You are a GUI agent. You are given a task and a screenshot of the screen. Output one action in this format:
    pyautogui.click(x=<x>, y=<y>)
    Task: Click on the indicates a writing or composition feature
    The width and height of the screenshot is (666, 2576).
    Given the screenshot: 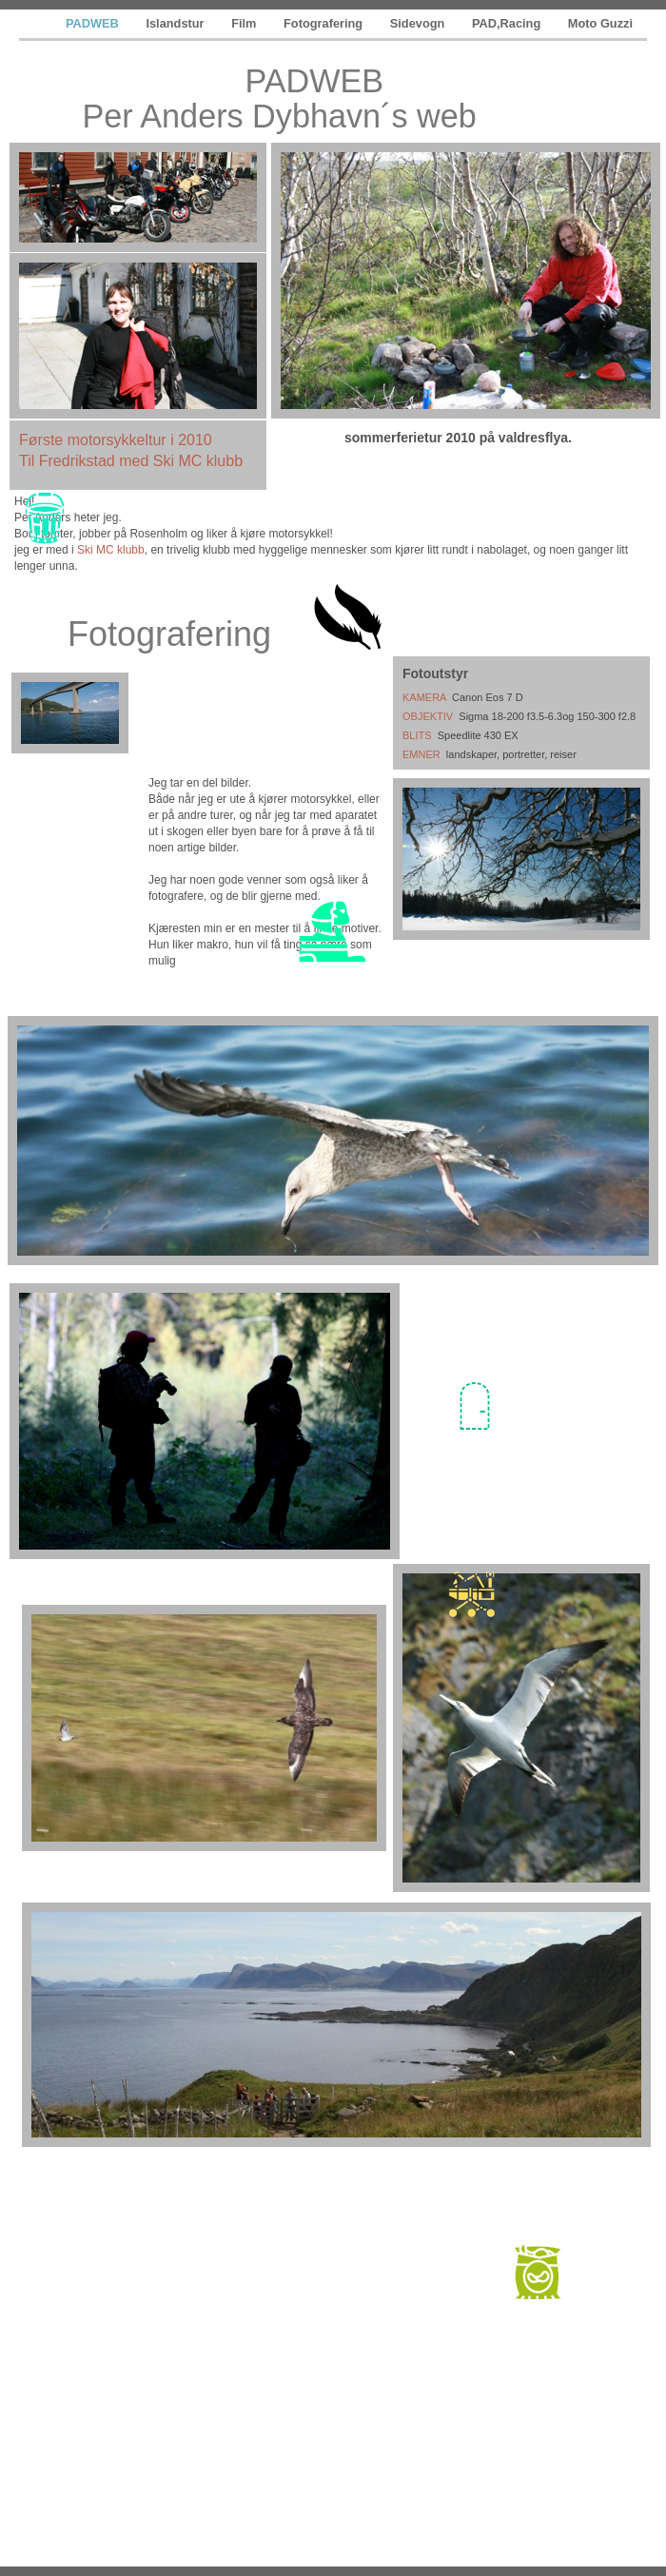 What is the action you would take?
    pyautogui.click(x=348, y=617)
    